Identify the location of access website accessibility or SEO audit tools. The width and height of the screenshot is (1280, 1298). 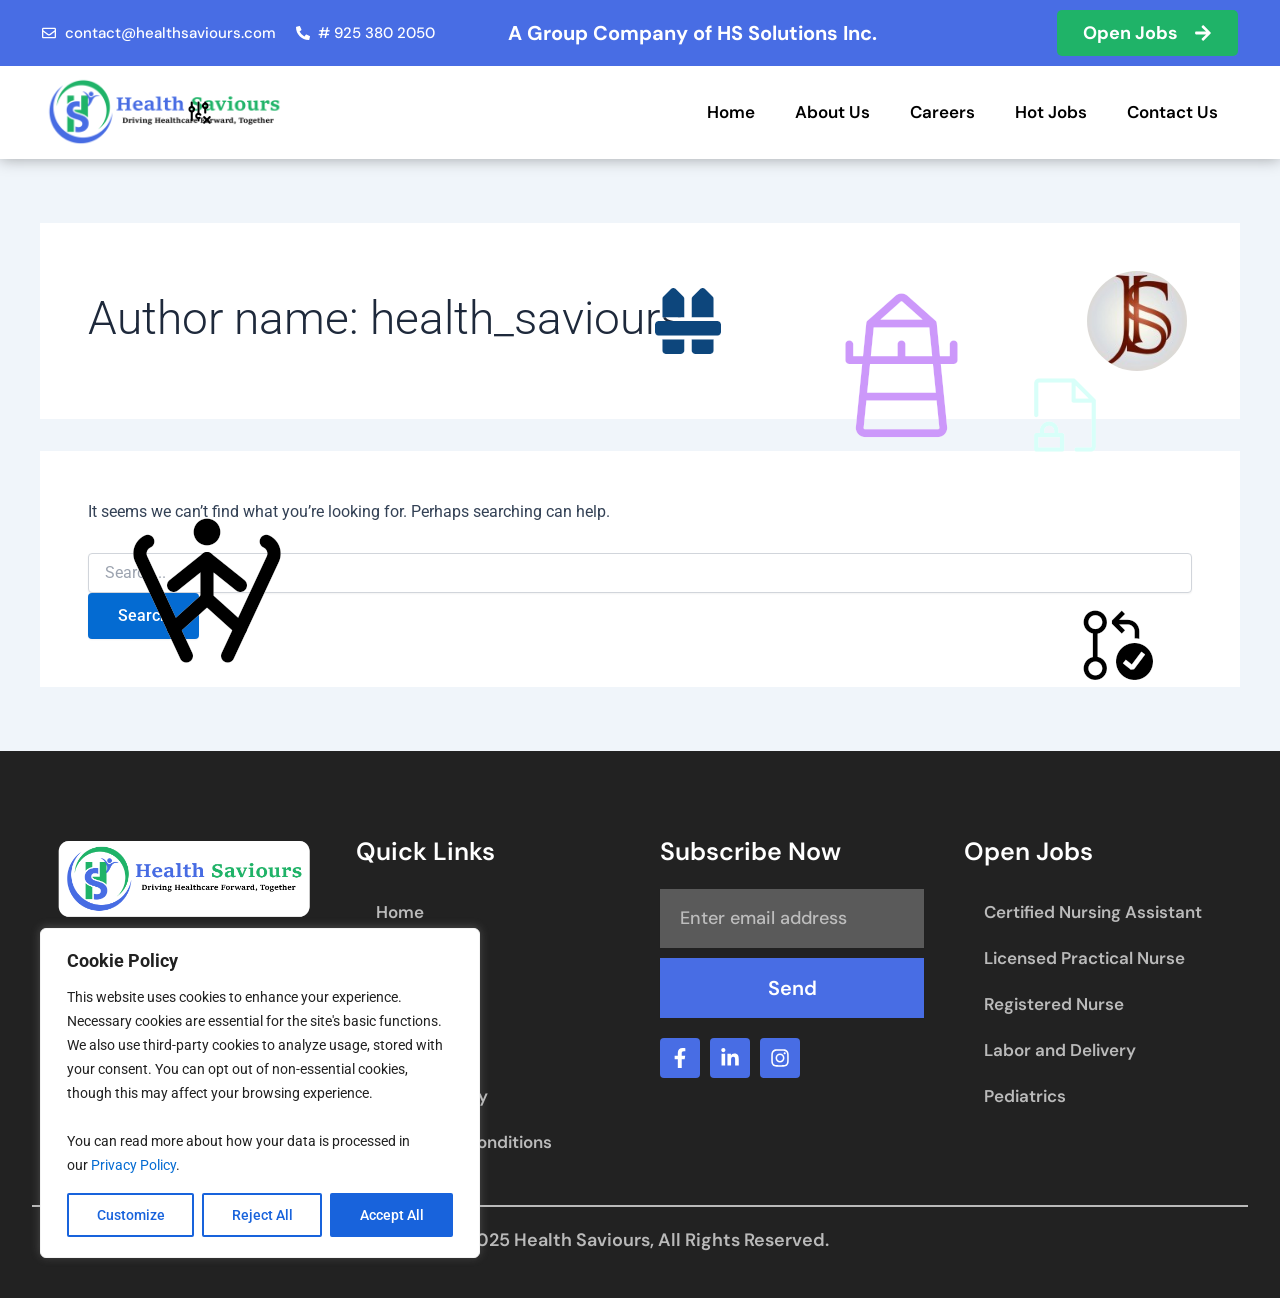
(901, 370).